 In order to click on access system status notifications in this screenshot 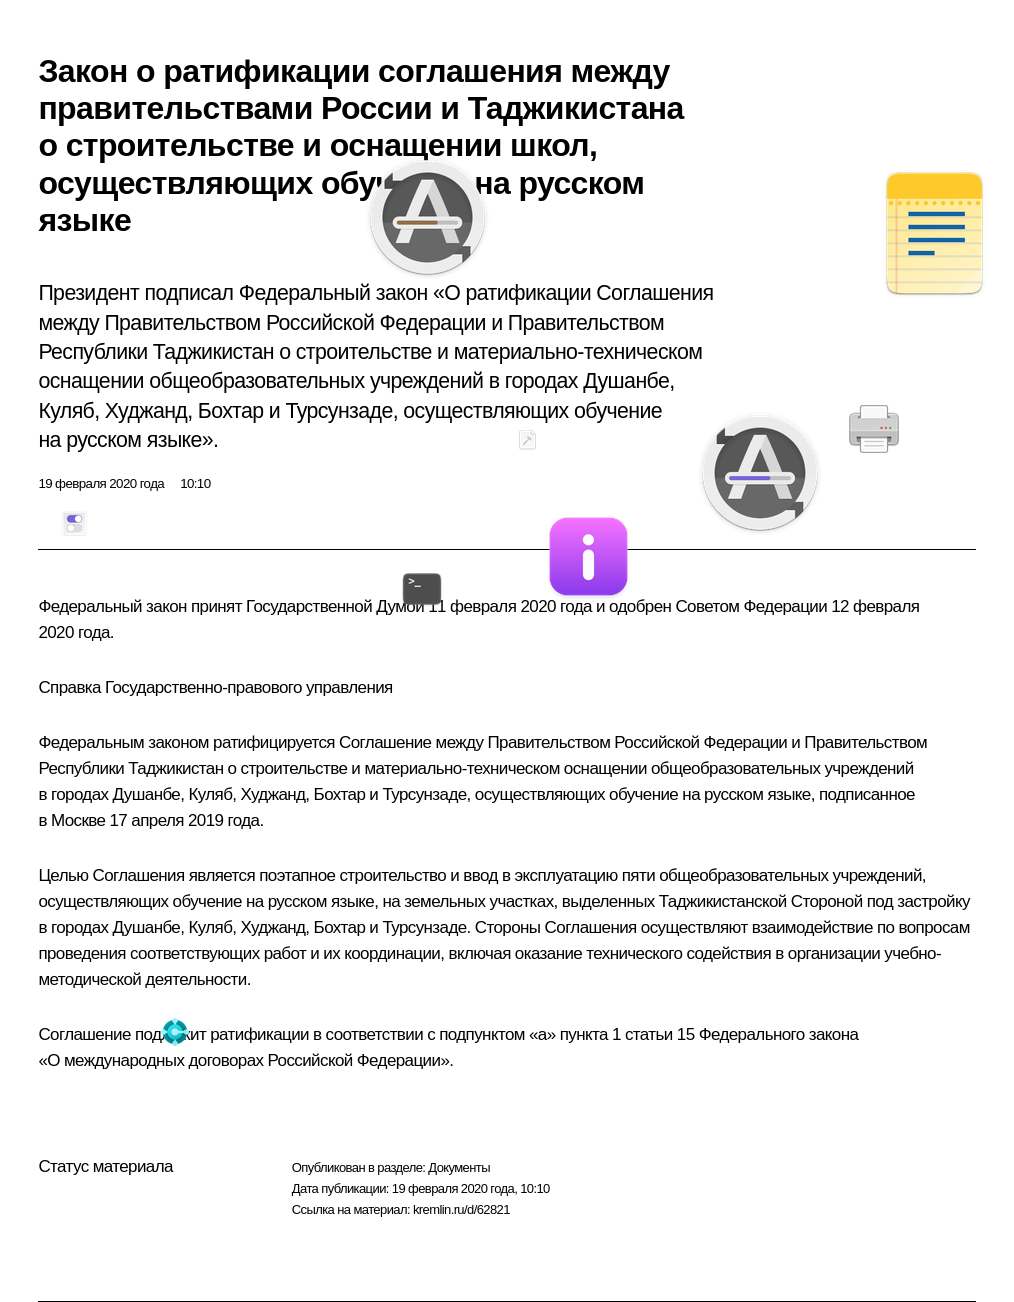, I will do `click(588, 556)`.